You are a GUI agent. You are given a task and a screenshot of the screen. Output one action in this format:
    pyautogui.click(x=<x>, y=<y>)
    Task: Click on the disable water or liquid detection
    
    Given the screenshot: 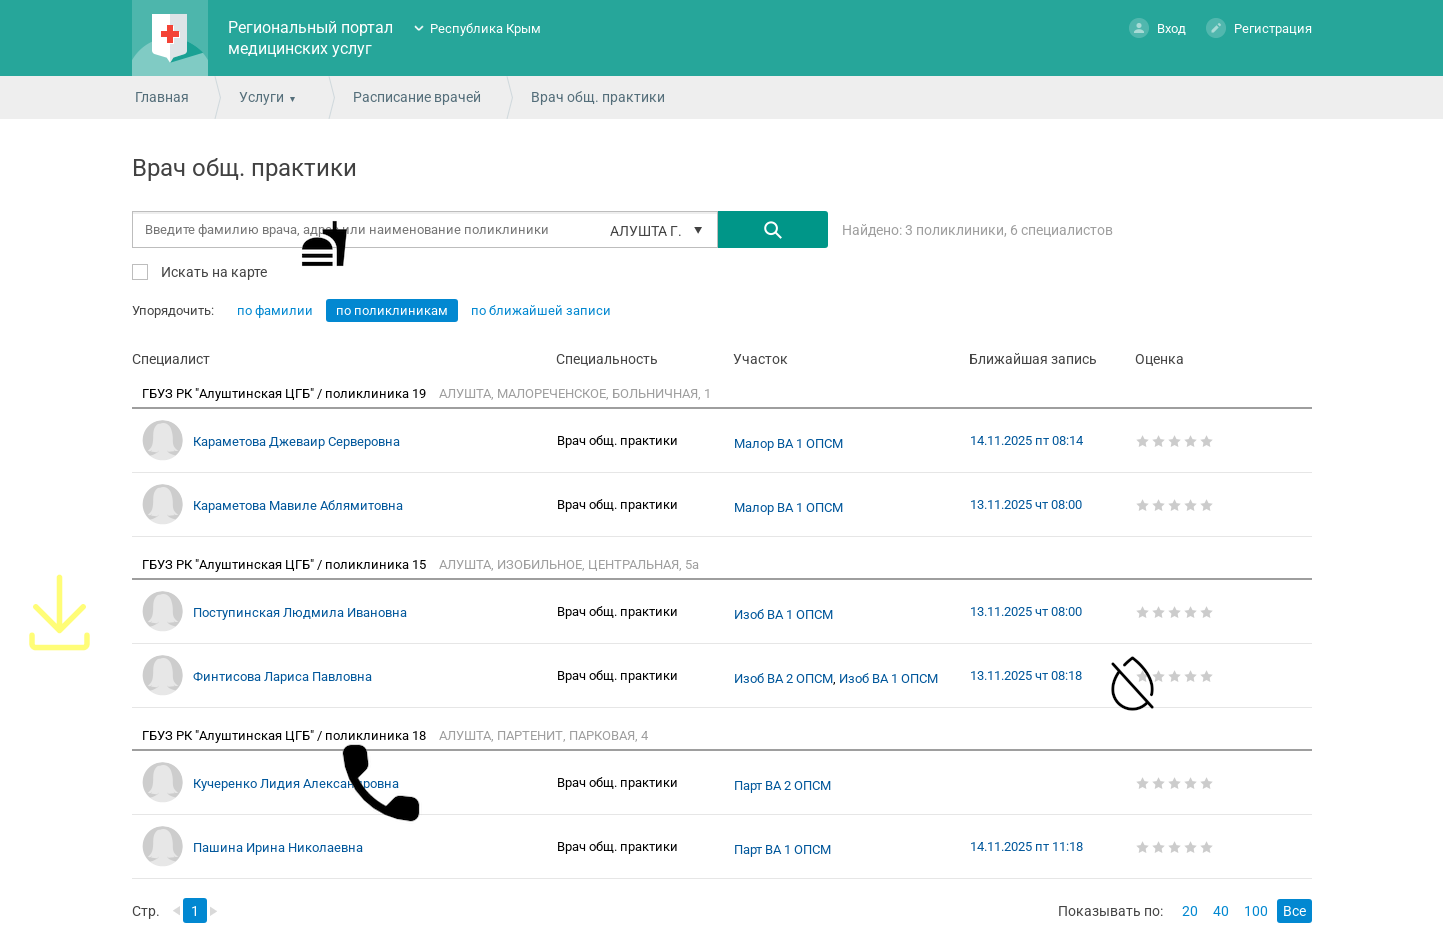 What is the action you would take?
    pyautogui.click(x=1132, y=685)
    